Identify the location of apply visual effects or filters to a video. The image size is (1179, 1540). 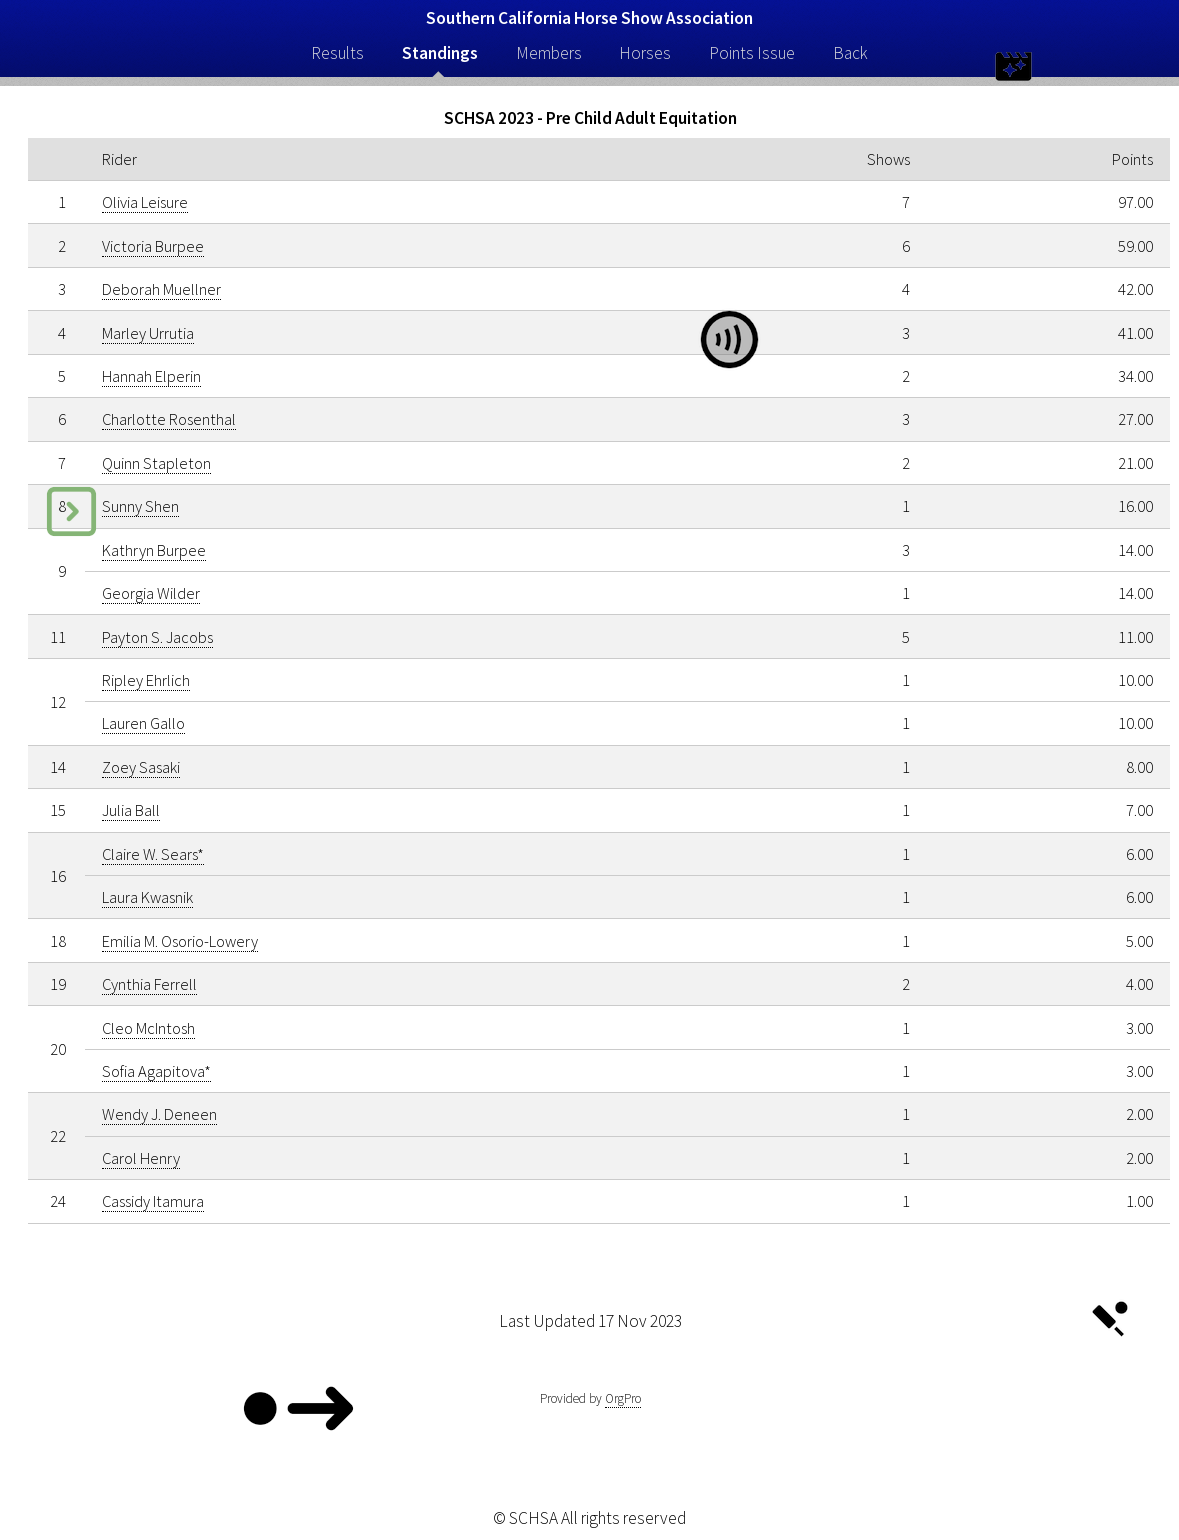
(1013, 66).